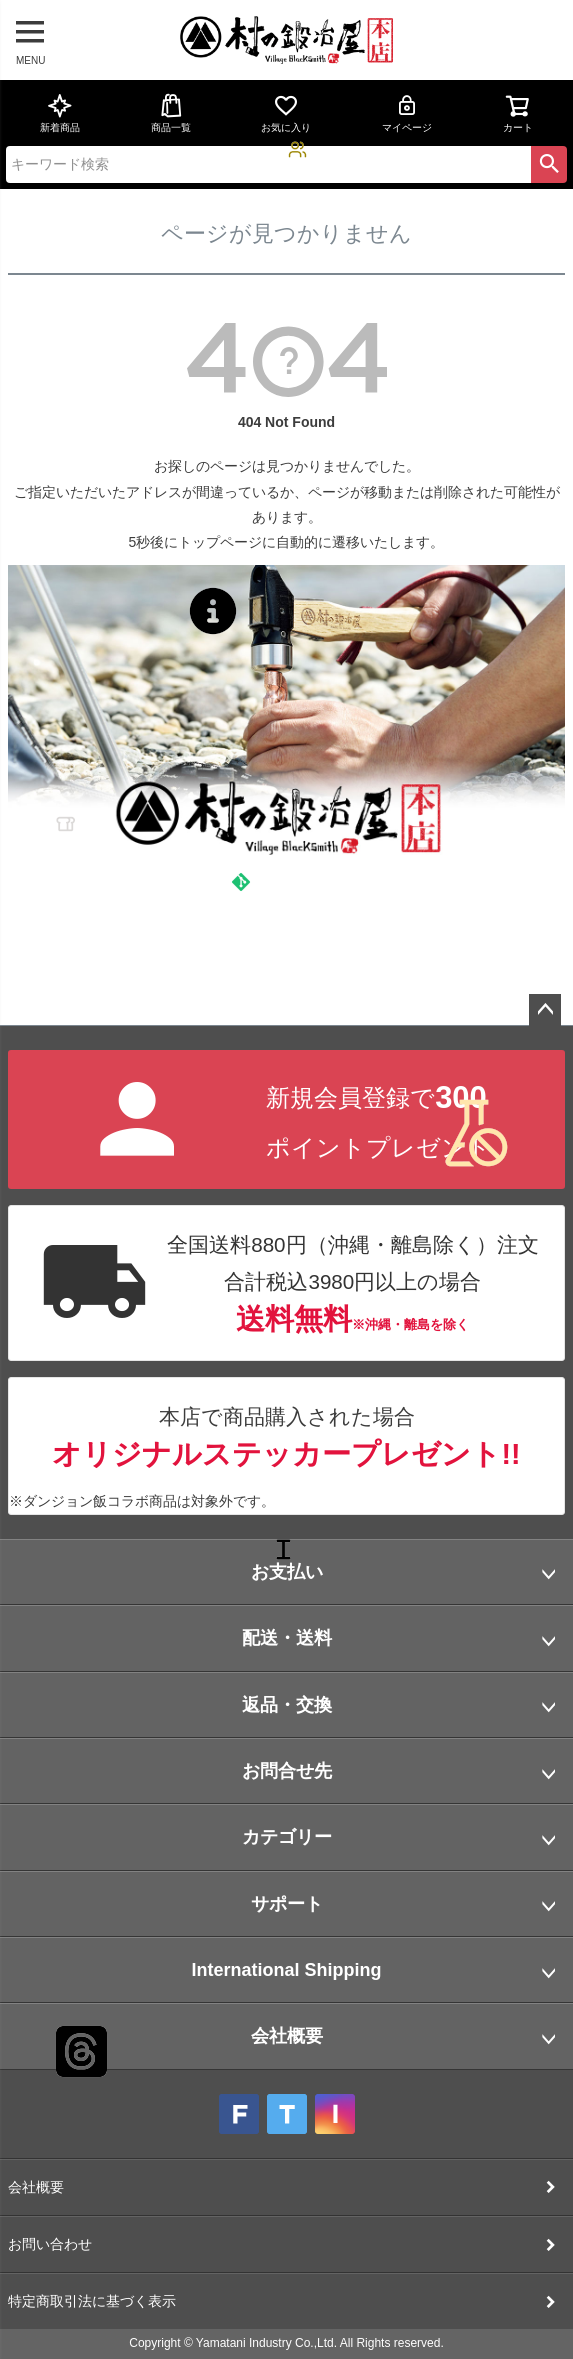 This screenshot has height=2359, width=573. I want to click on text cursor indicating an editable text field, so click(283, 1549).